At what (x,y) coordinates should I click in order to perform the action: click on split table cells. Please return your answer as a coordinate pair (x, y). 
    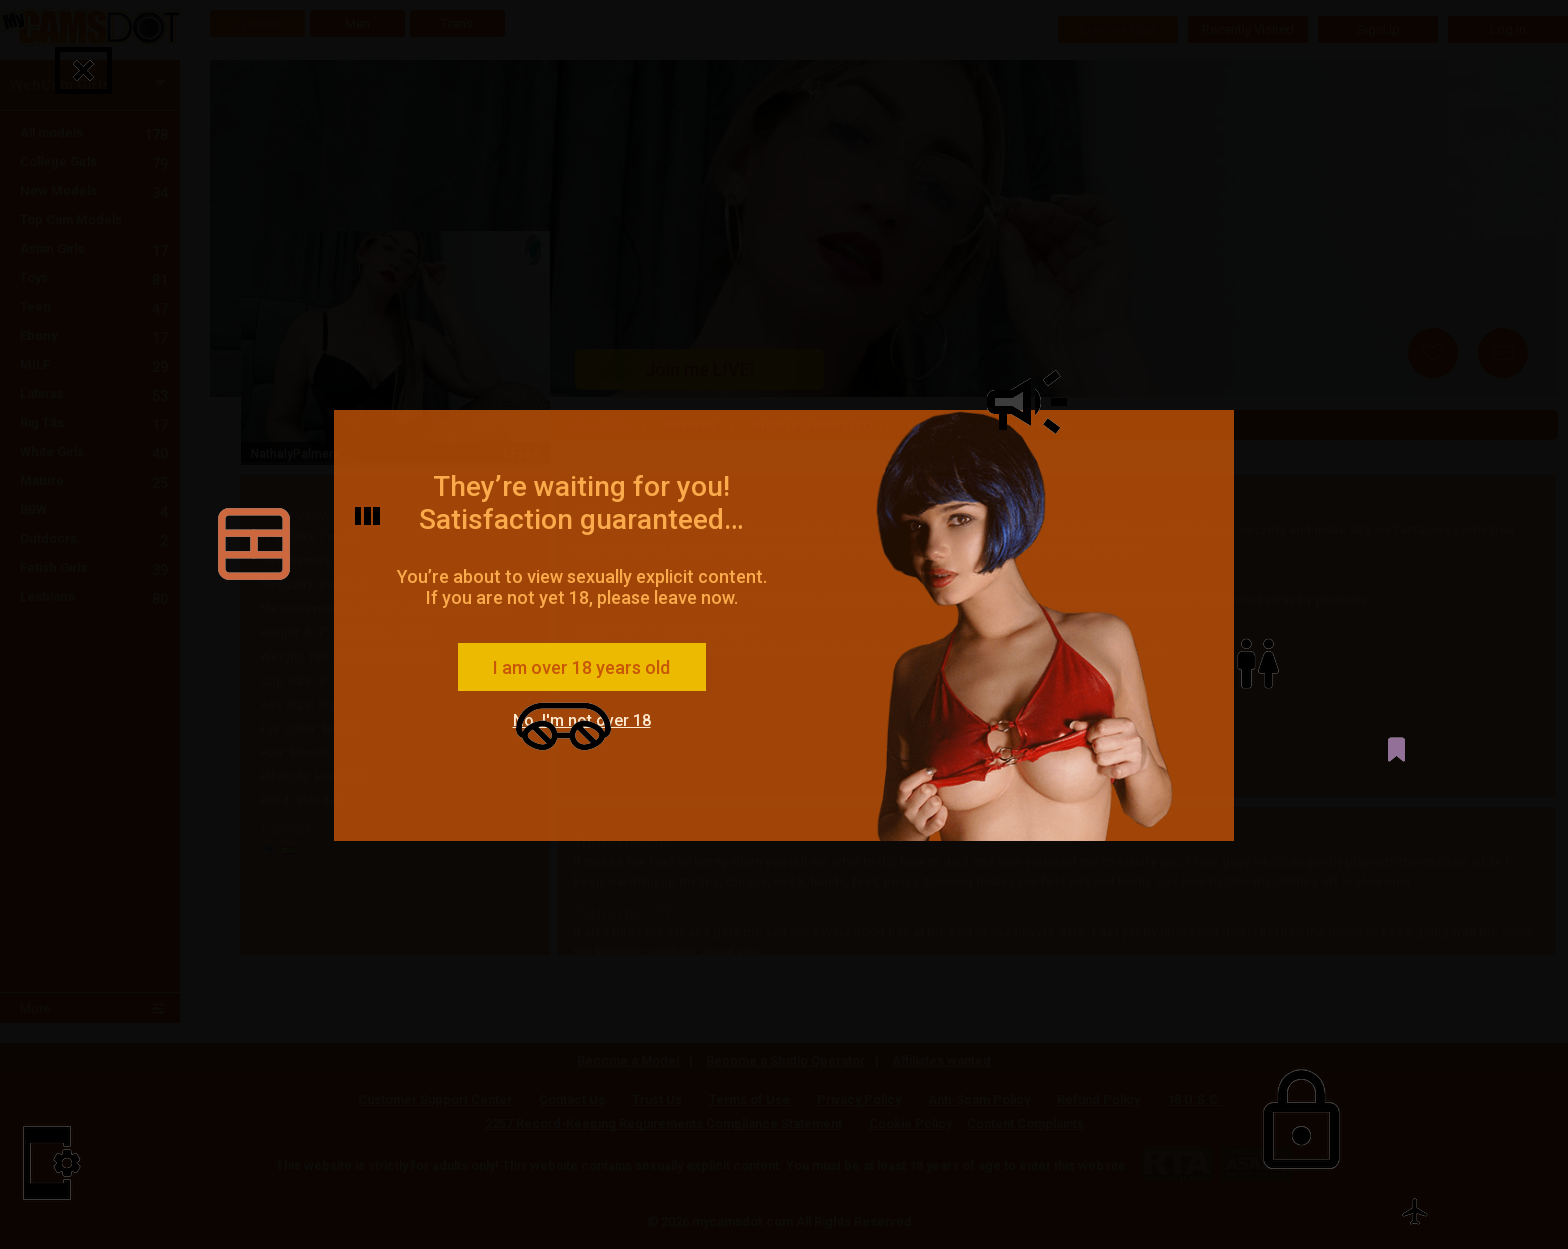
    Looking at the image, I should click on (254, 544).